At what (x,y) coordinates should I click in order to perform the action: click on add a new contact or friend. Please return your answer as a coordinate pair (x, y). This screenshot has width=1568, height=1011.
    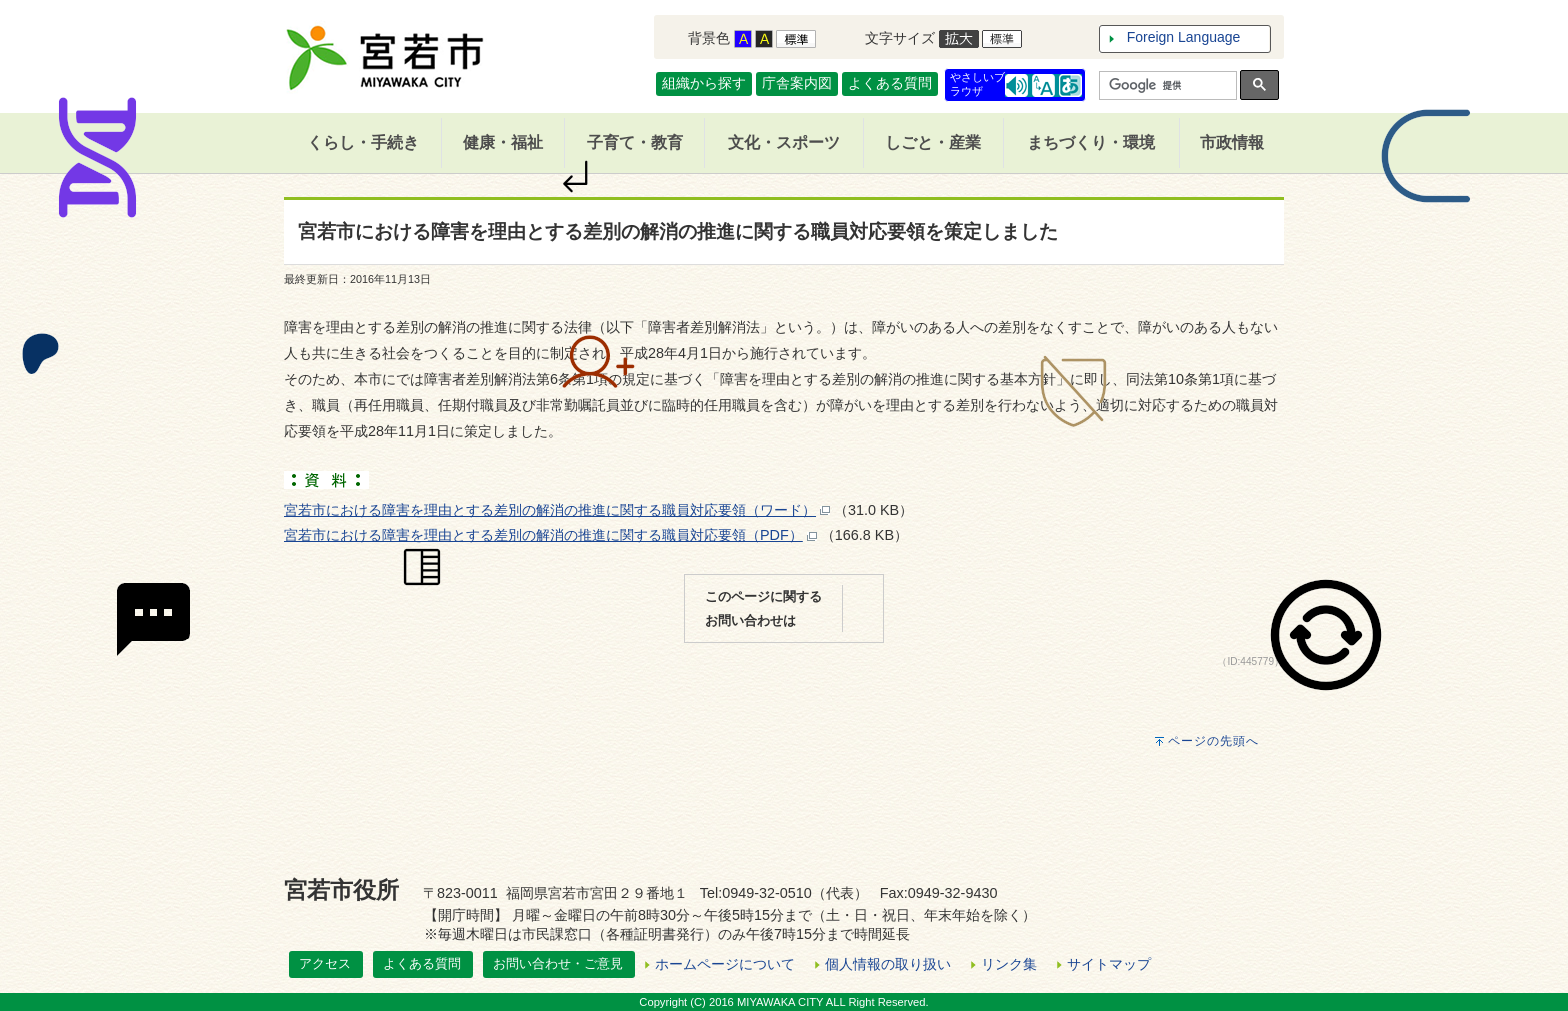
    Looking at the image, I should click on (596, 364).